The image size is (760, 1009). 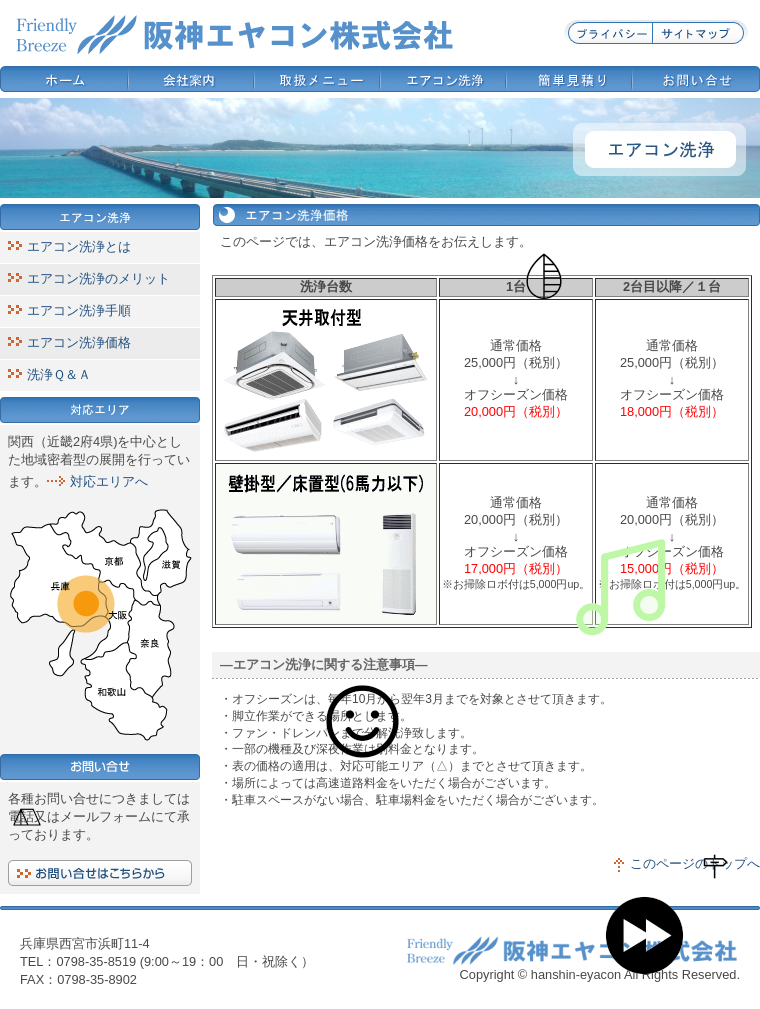 I want to click on skip to the next track, so click(x=644, y=935).